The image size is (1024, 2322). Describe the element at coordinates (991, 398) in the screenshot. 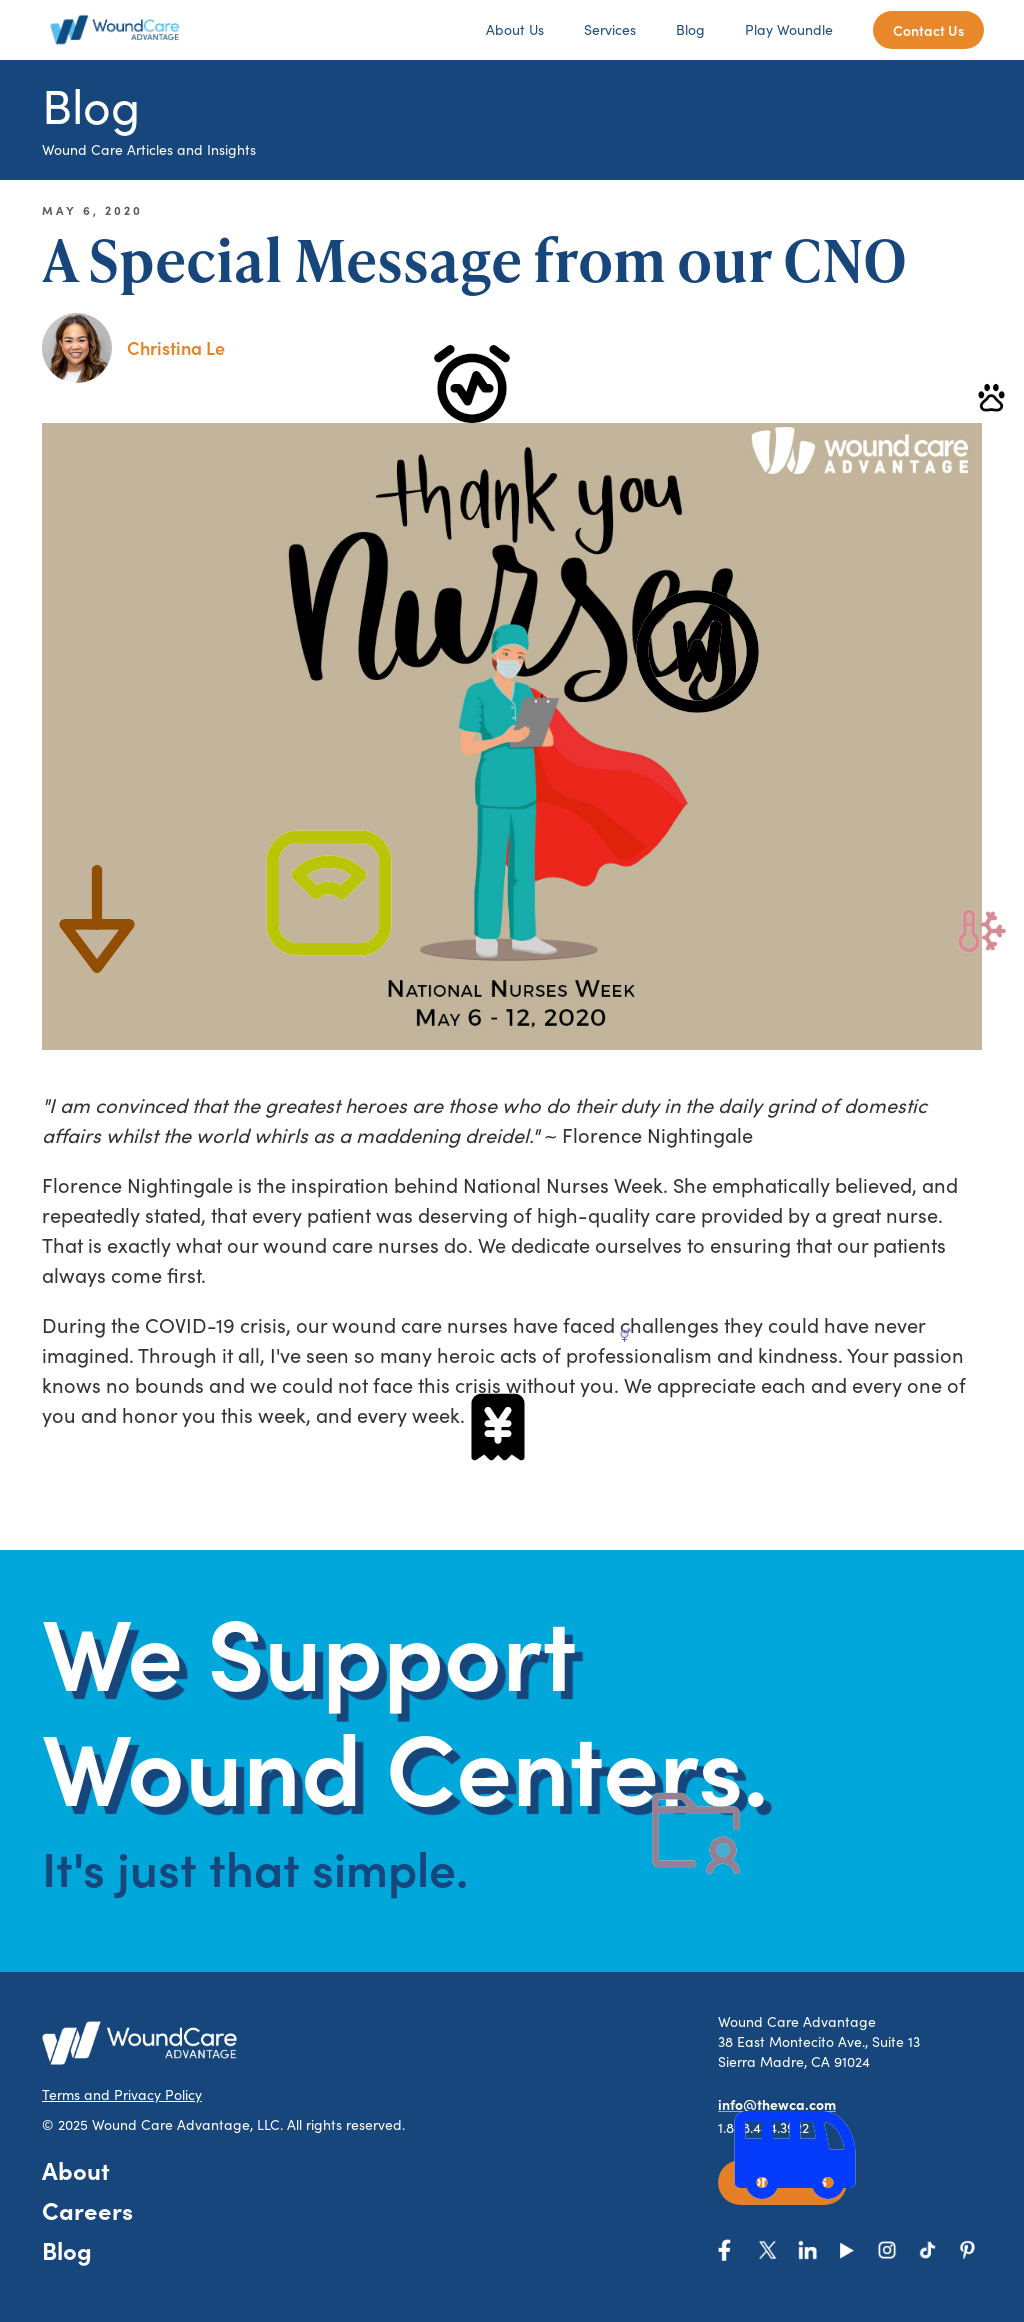

I see `open baidu search engine` at that location.